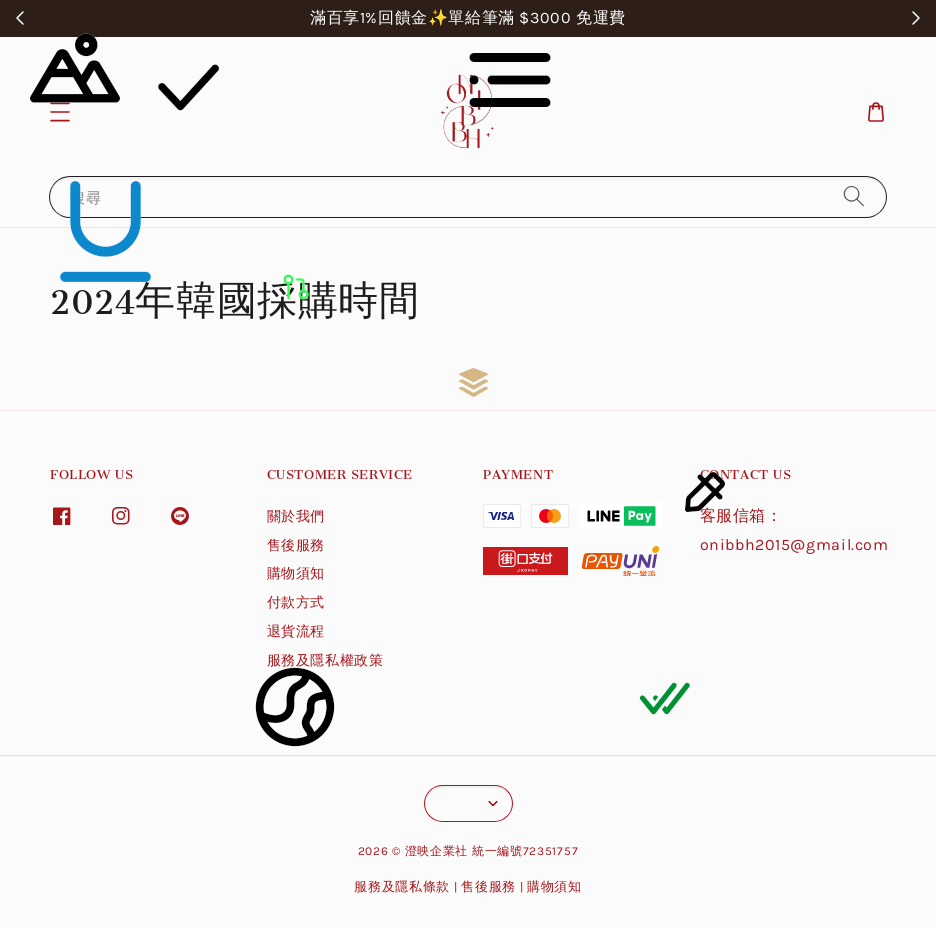 The image size is (936, 928). Describe the element at coordinates (188, 87) in the screenshot. I see `confirm or submit an action` at that location.